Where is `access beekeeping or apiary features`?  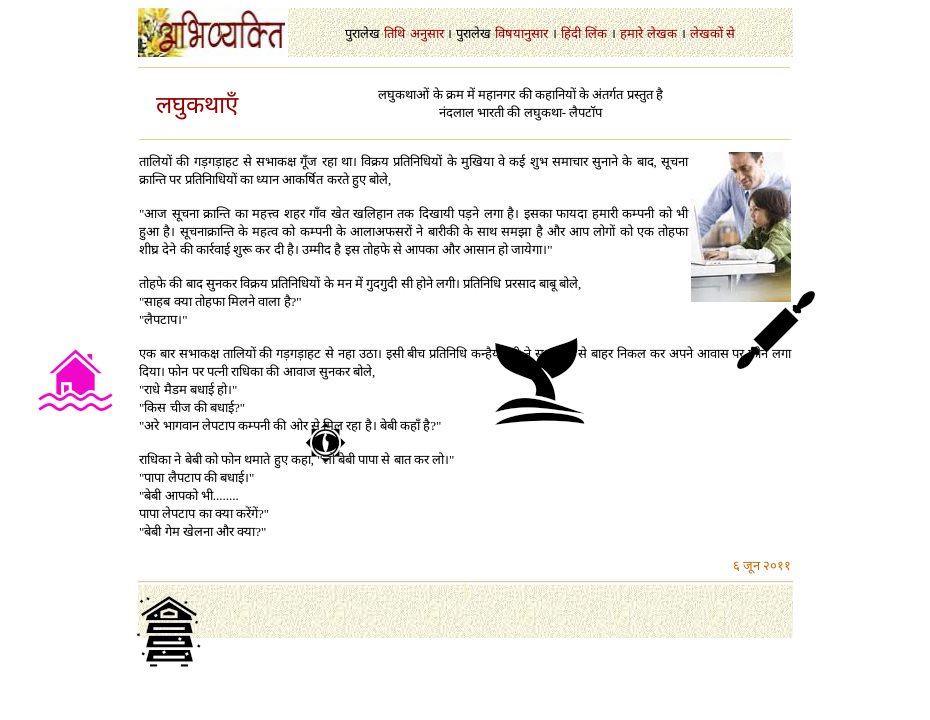
access beekeeping or apiary features is located at coordinates (169, 631).